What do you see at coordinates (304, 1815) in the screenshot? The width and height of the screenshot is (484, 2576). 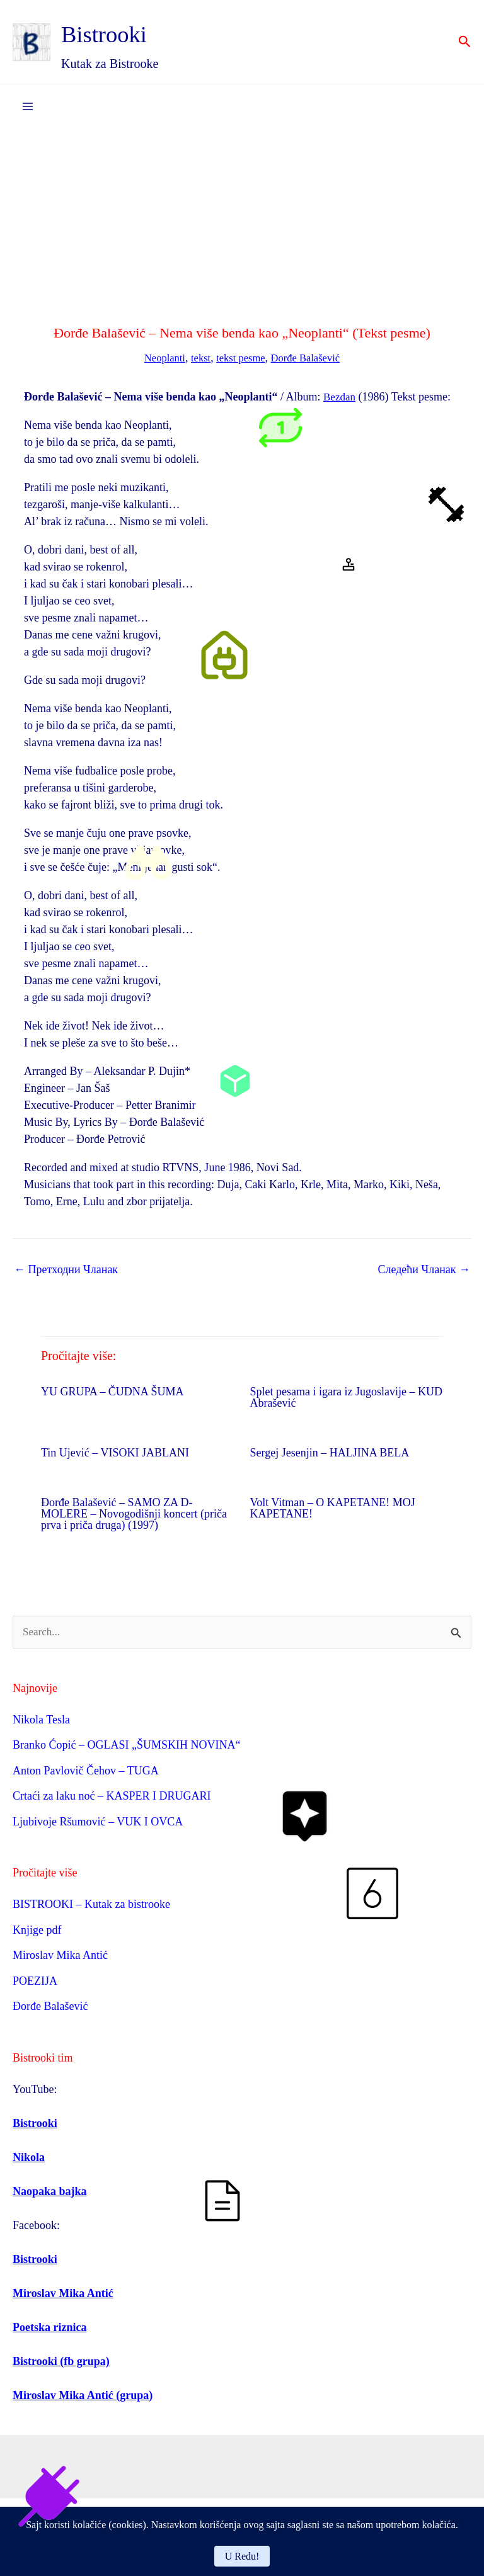 I see `access AI assistant or smart suggestions` at bounding box center [304, 1815].